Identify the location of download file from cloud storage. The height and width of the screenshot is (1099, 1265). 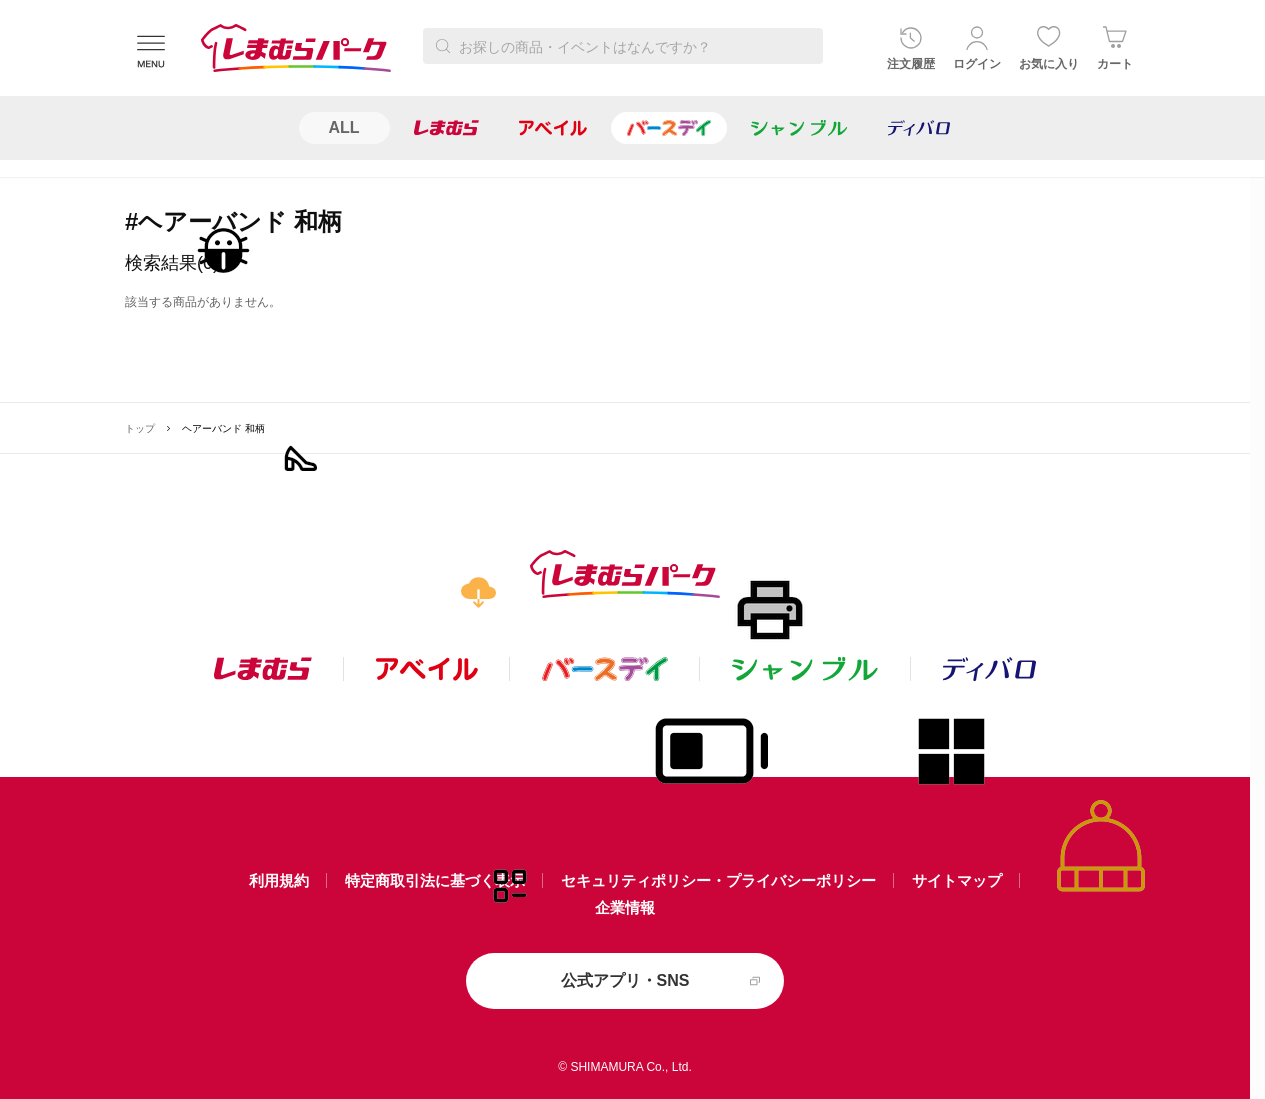
(478, 592).